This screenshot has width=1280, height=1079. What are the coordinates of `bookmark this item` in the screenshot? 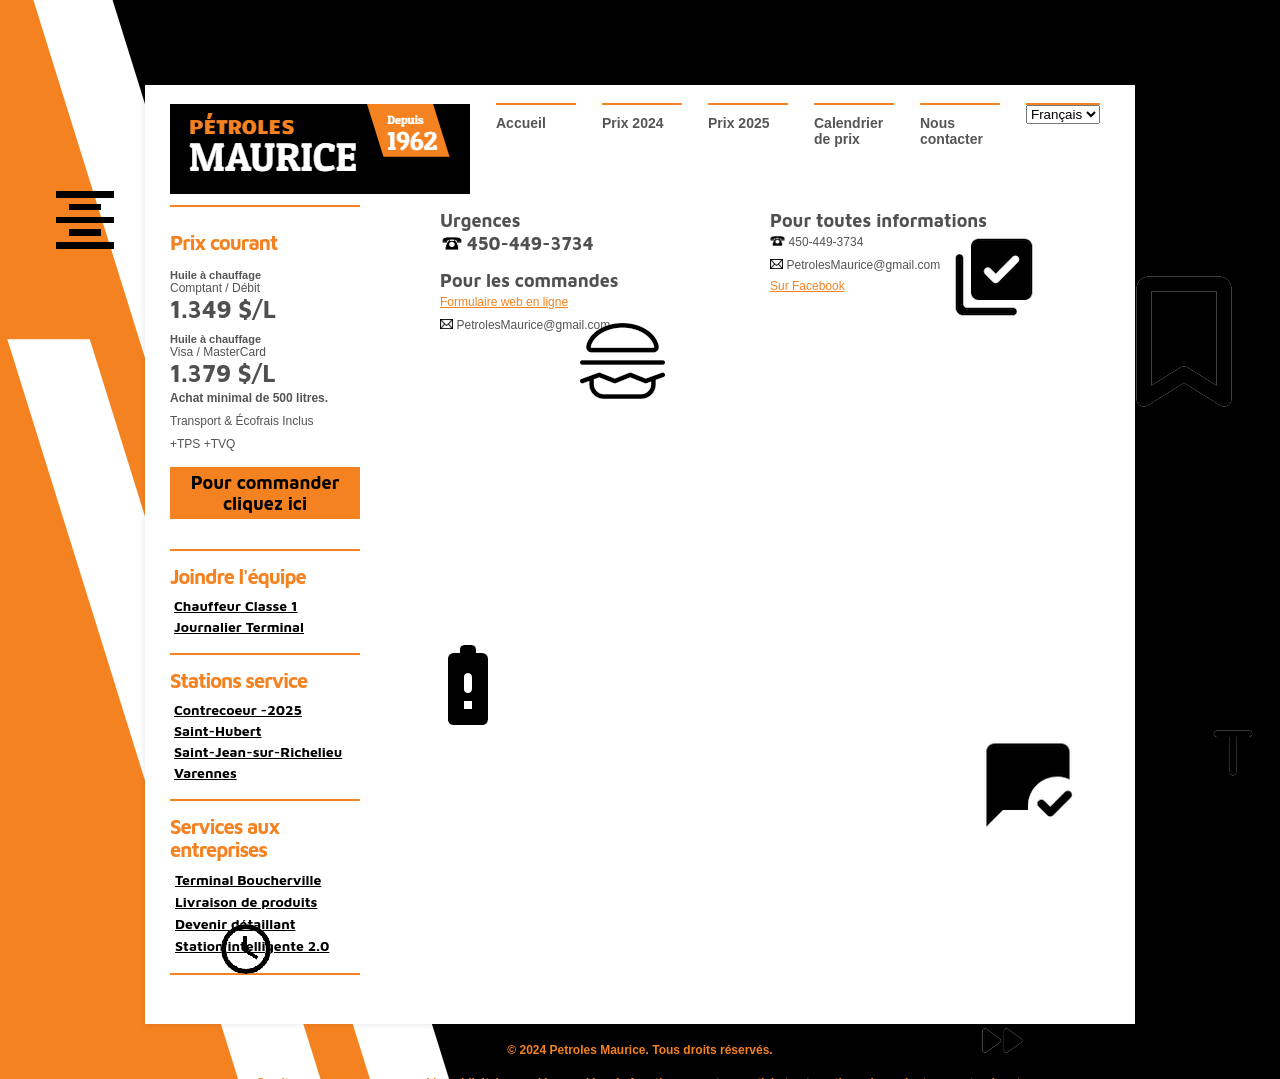 It's located at (1184, 339).